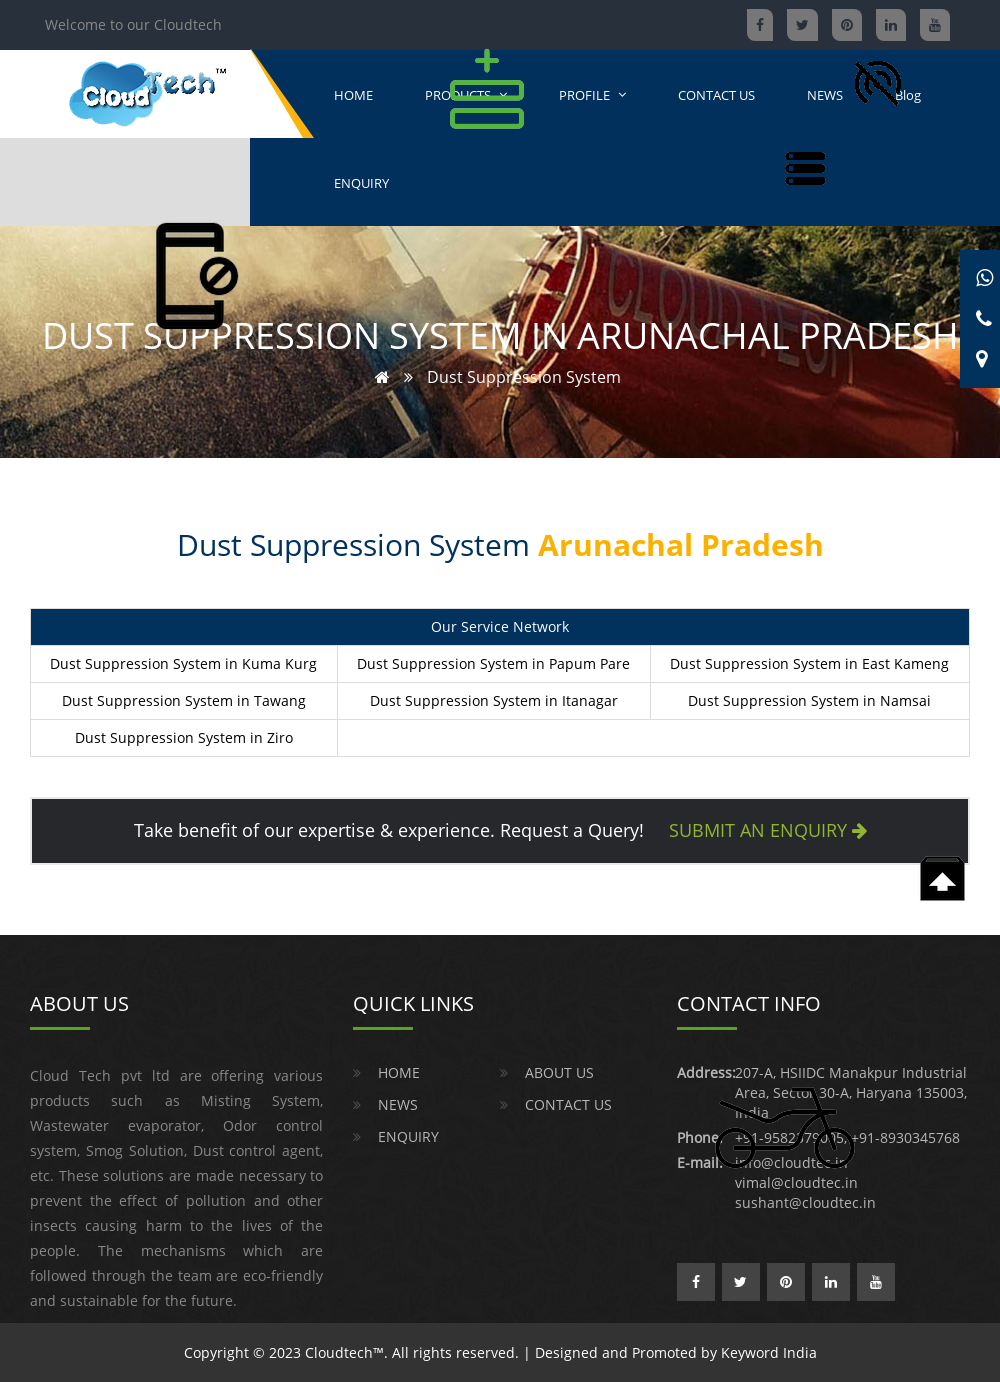 The height and width of the screenshot is (1382, 1000). What do you see at coordinates (487, 95) in the screenshot?
I see `add a new row above` at bounding box center [487, 95].